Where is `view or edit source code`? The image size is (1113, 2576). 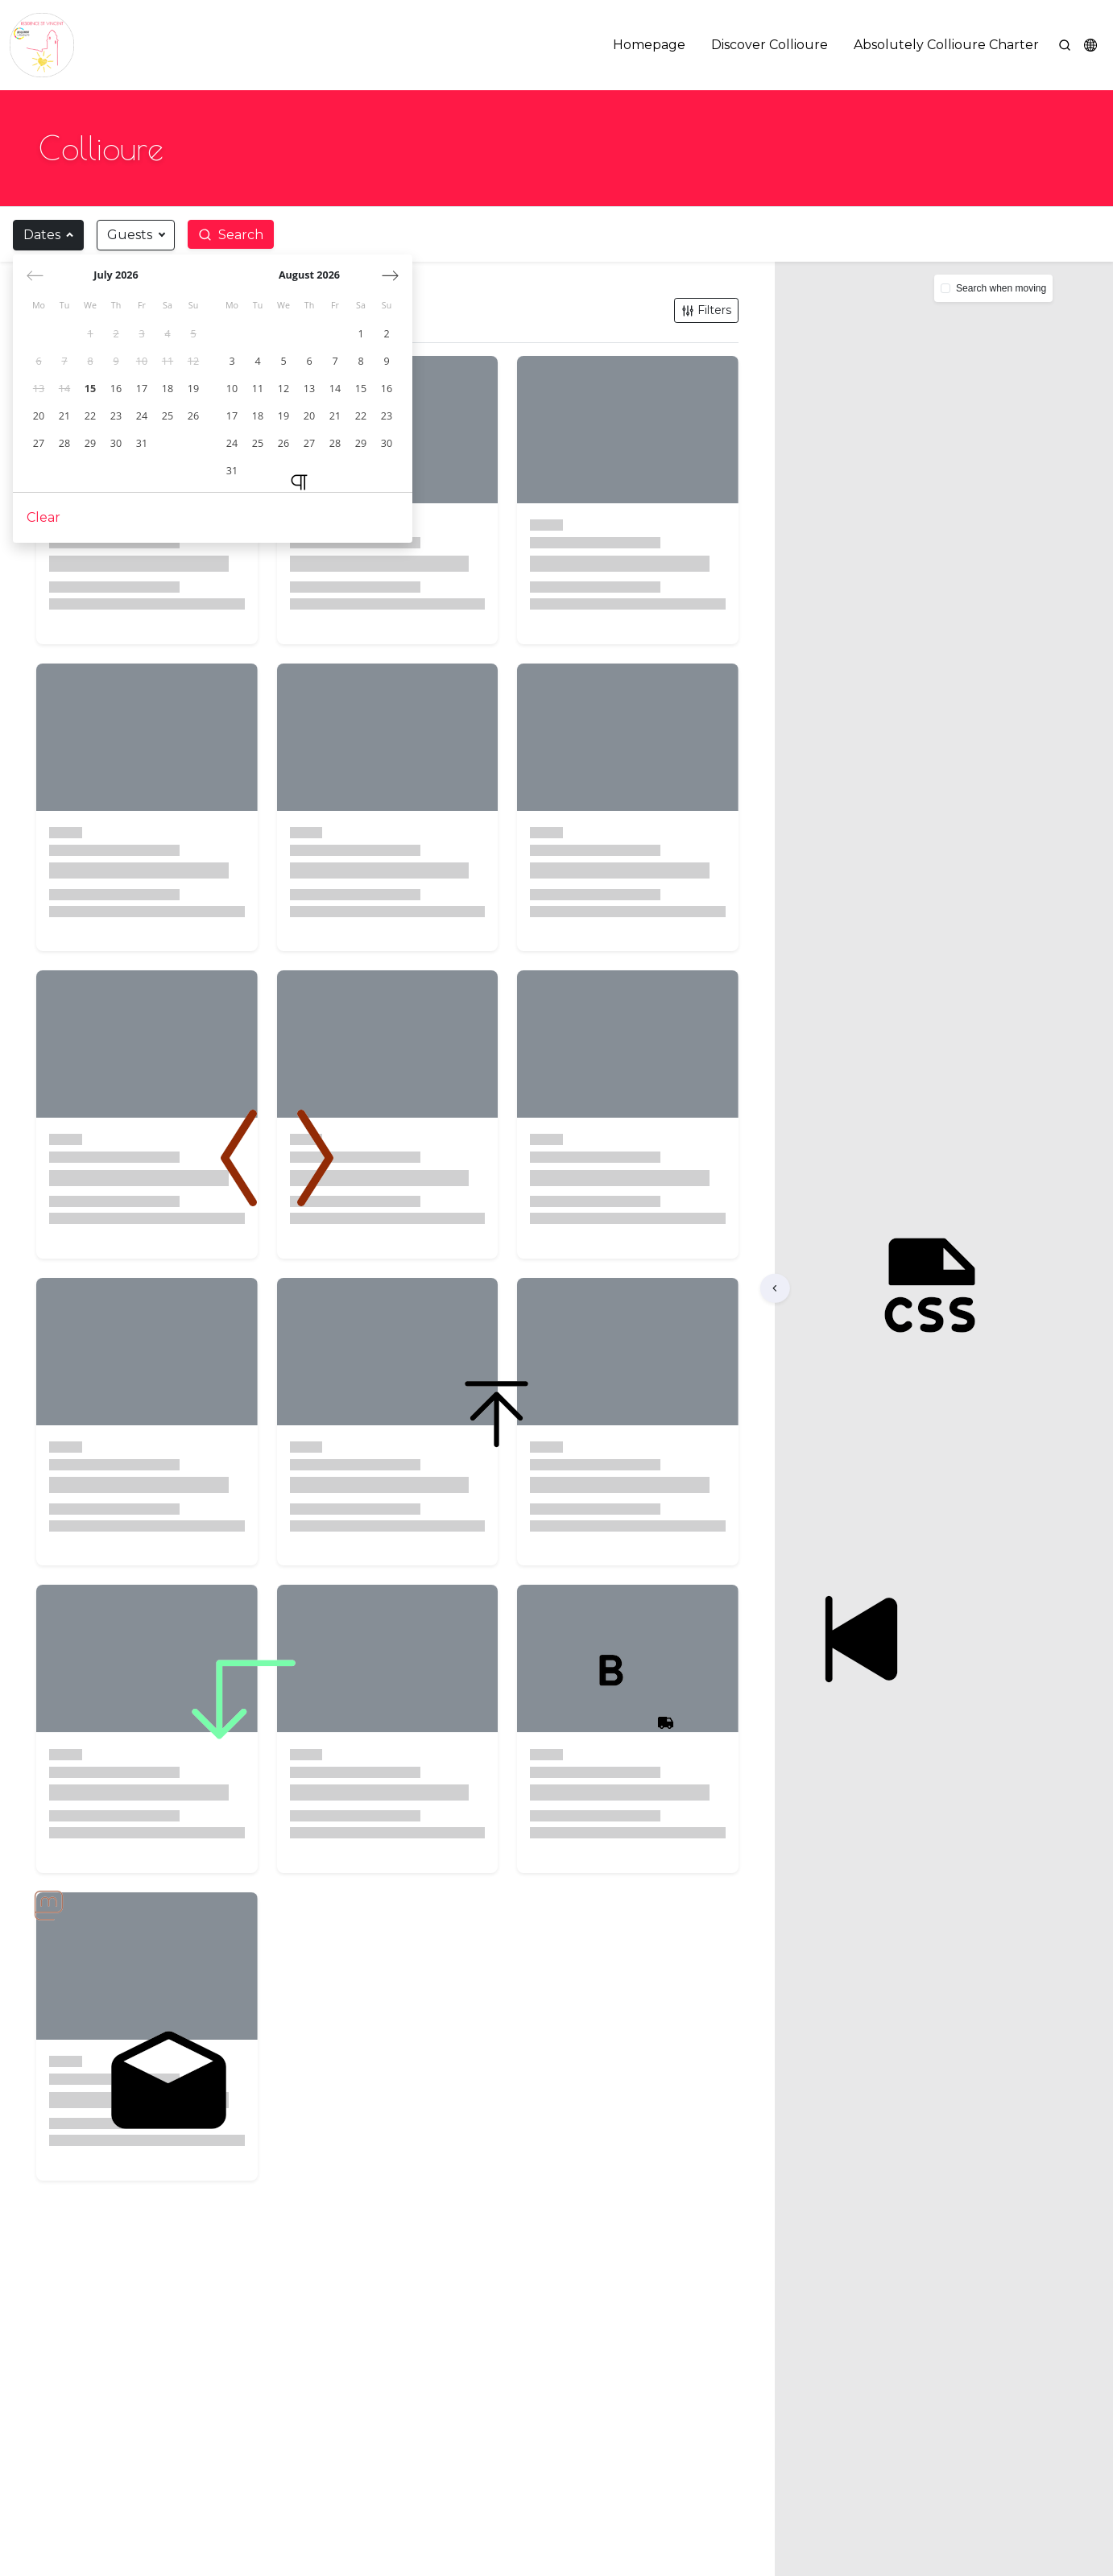
view or edit source code is located at coordinates (277, 1158).